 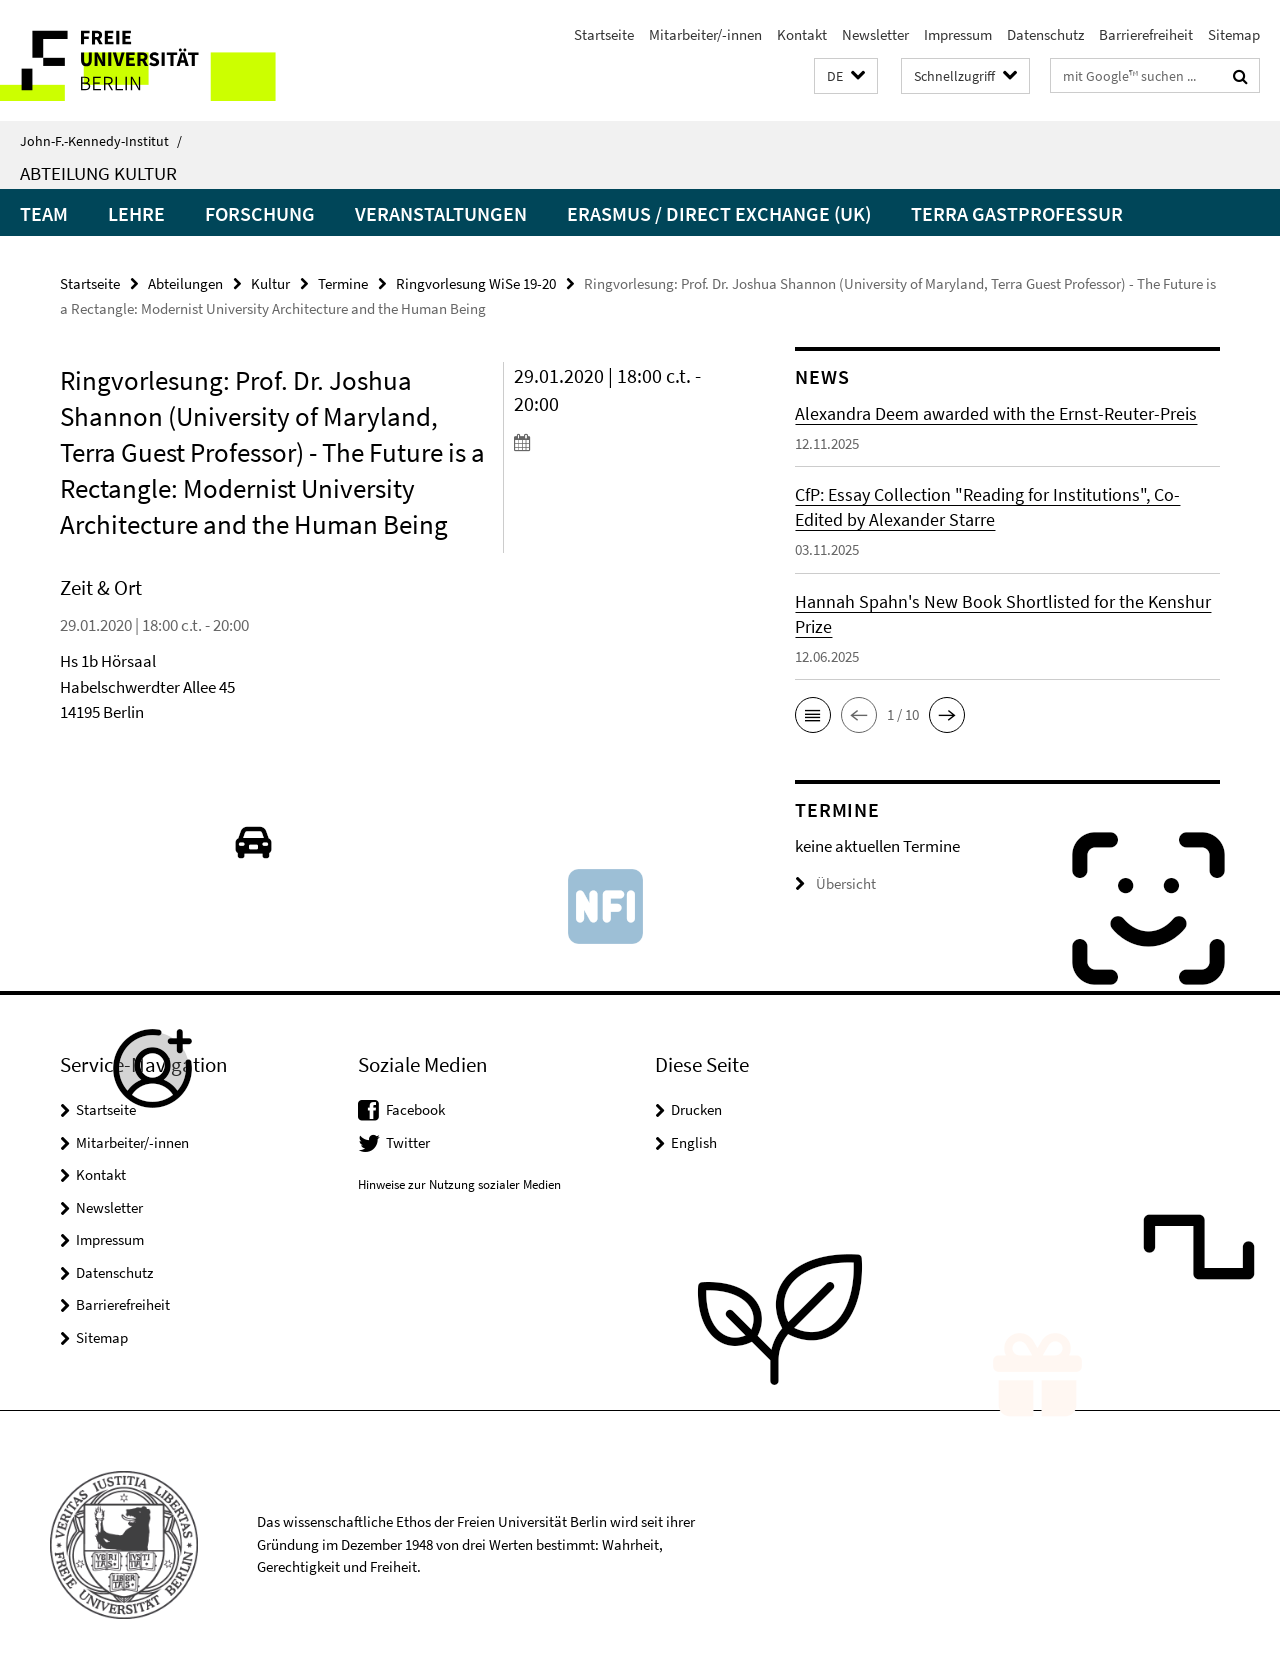 I want to click on view or redeem a gift, so click(x=1037, y=1377).